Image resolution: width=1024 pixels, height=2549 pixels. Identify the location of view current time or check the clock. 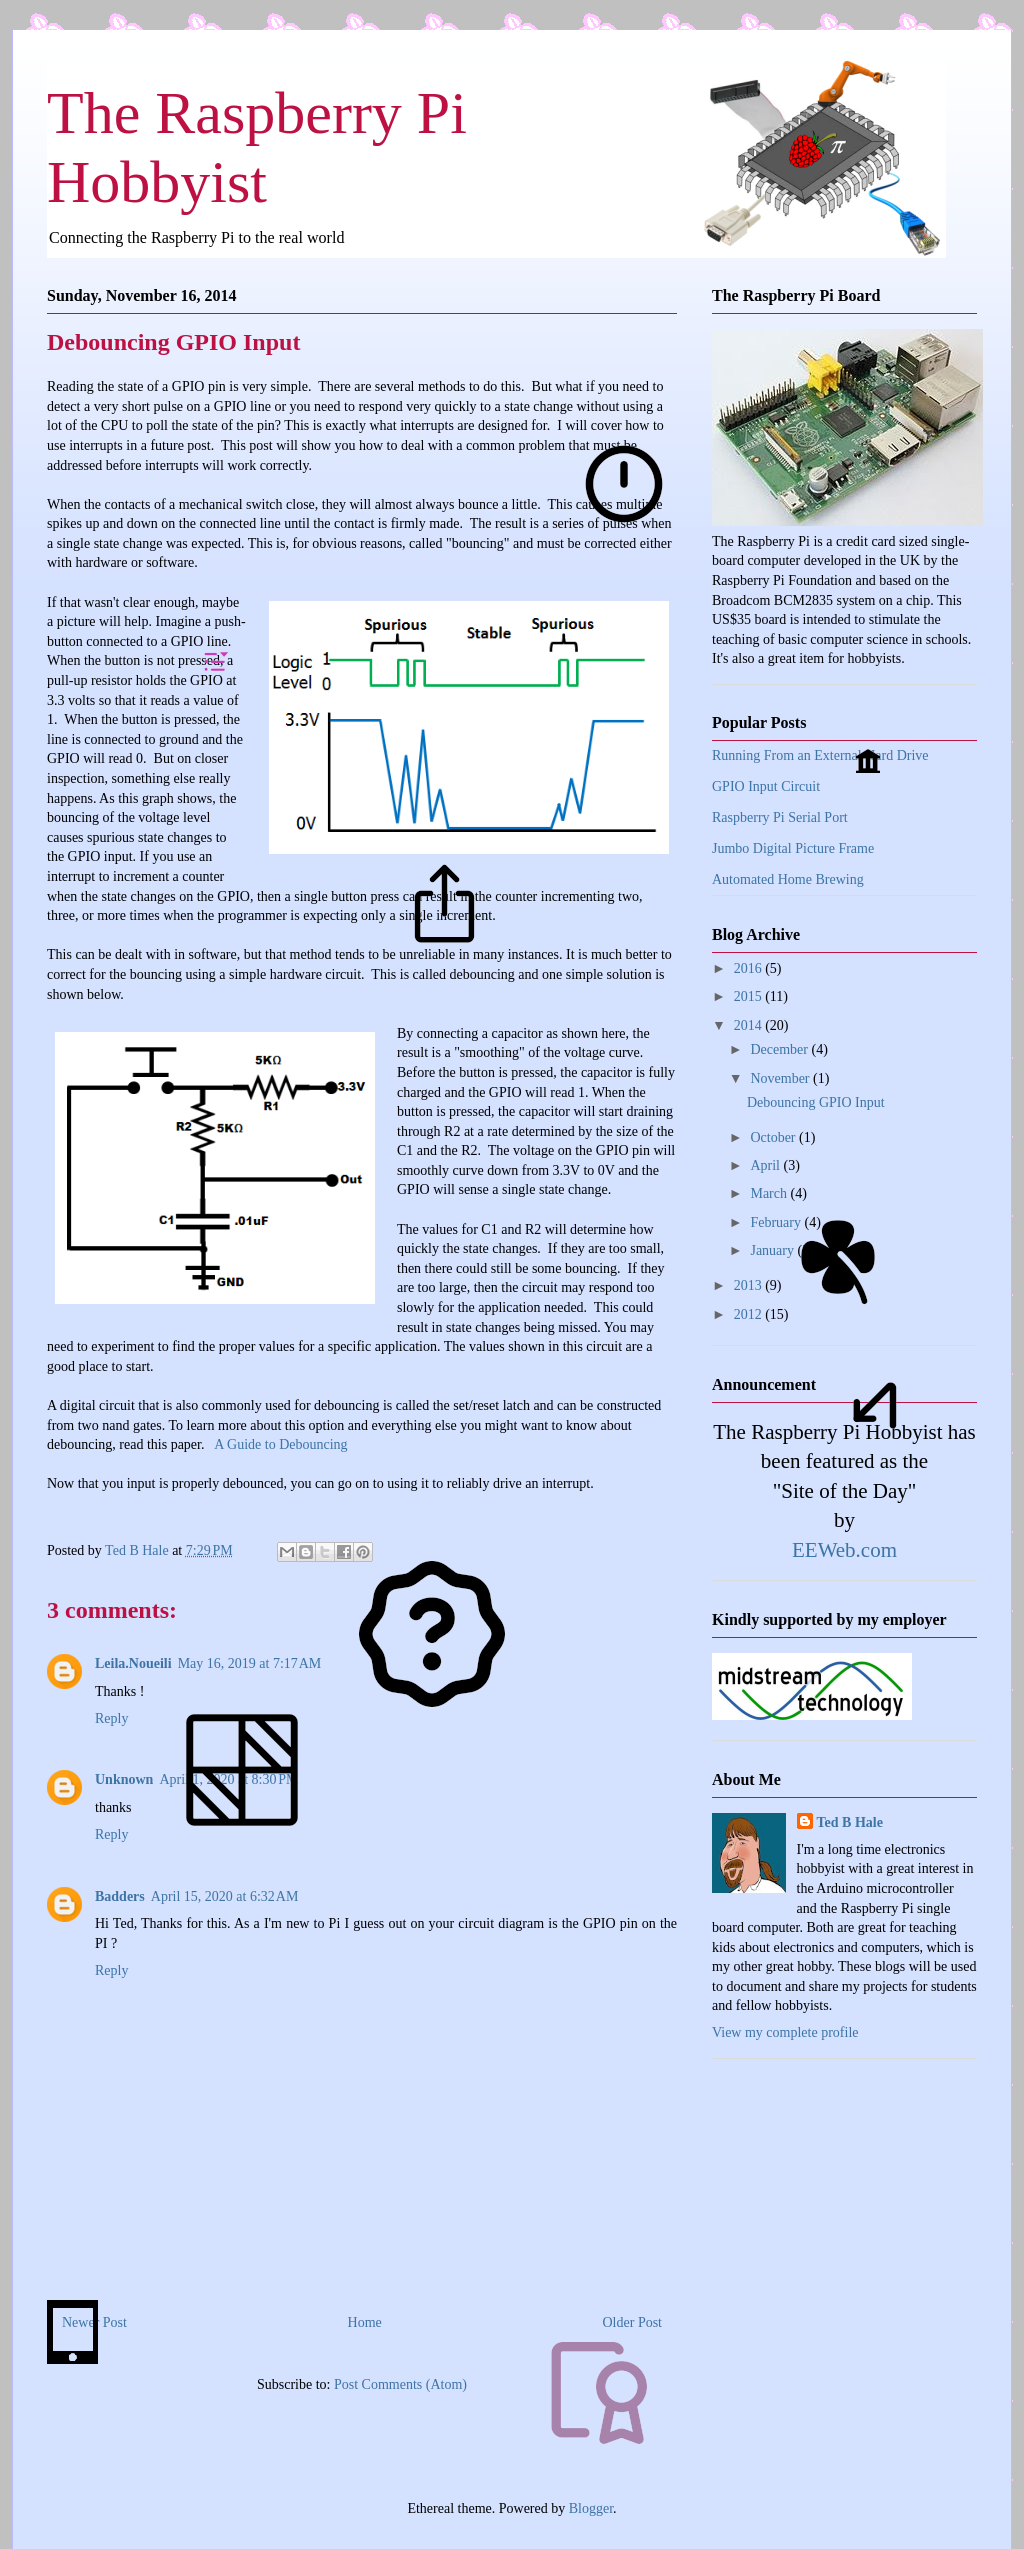
(624, 484).